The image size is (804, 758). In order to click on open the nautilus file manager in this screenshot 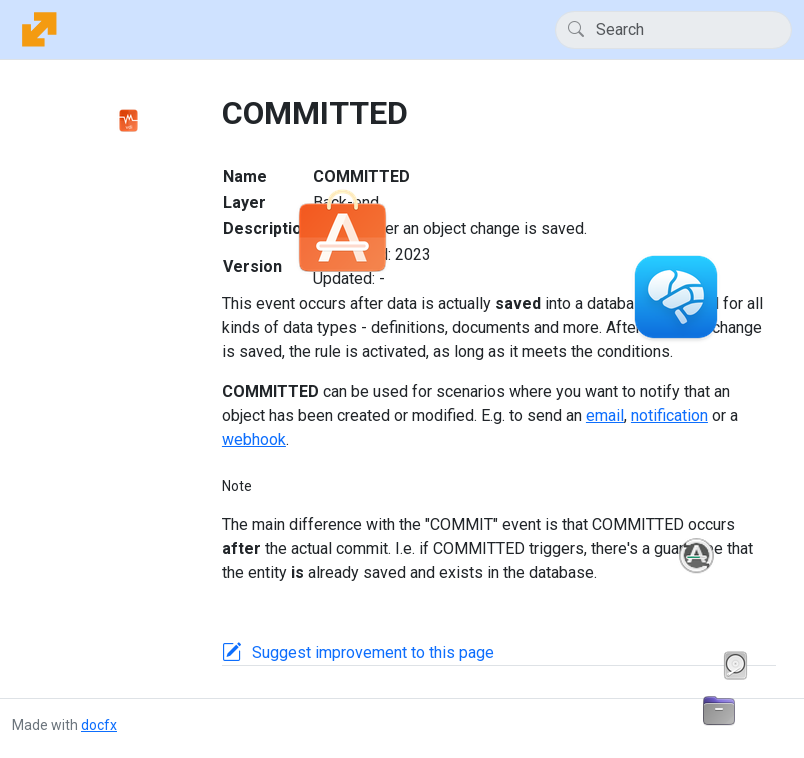, I will do `click(719, 710)`.